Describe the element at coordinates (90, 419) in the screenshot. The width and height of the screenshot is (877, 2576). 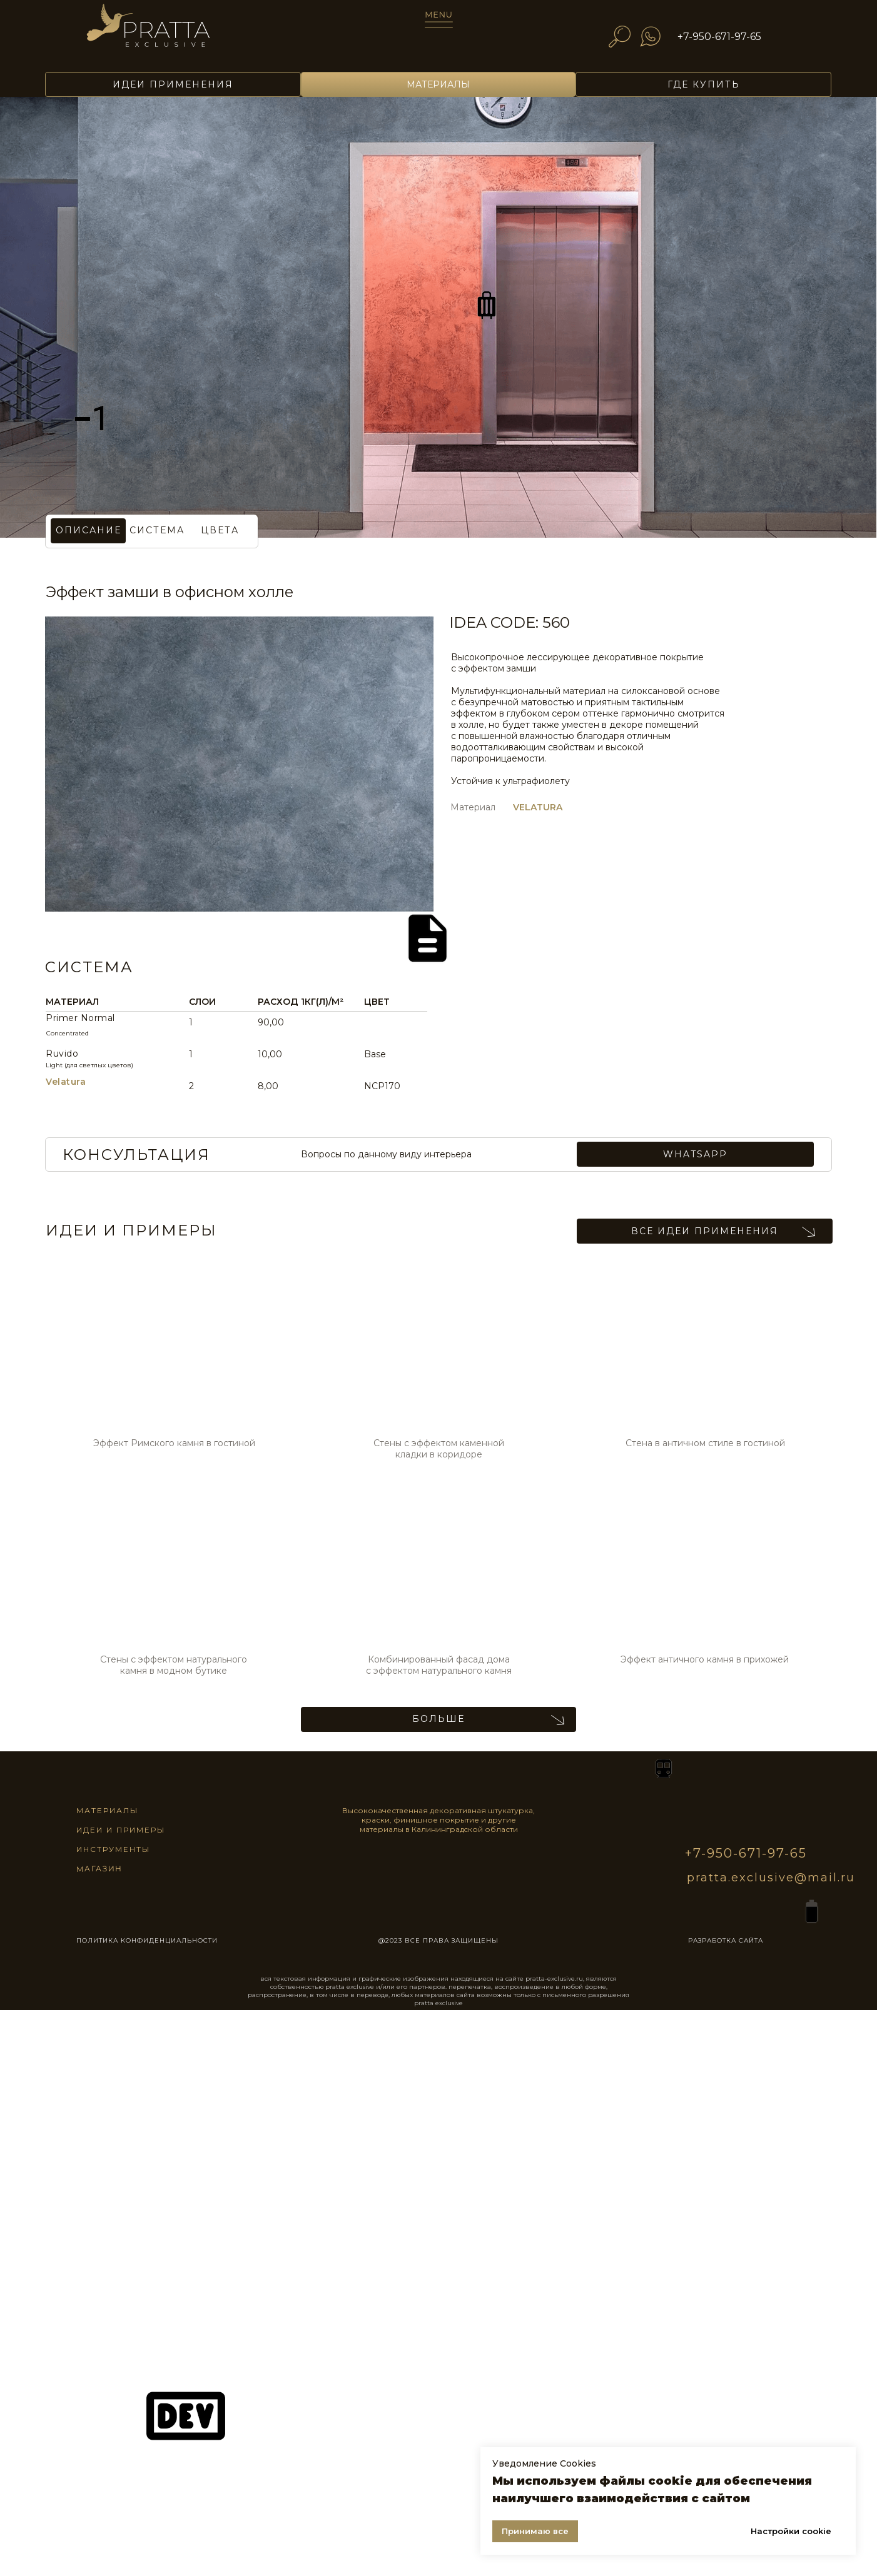
I see `decrease exposure by one stop` at that location.